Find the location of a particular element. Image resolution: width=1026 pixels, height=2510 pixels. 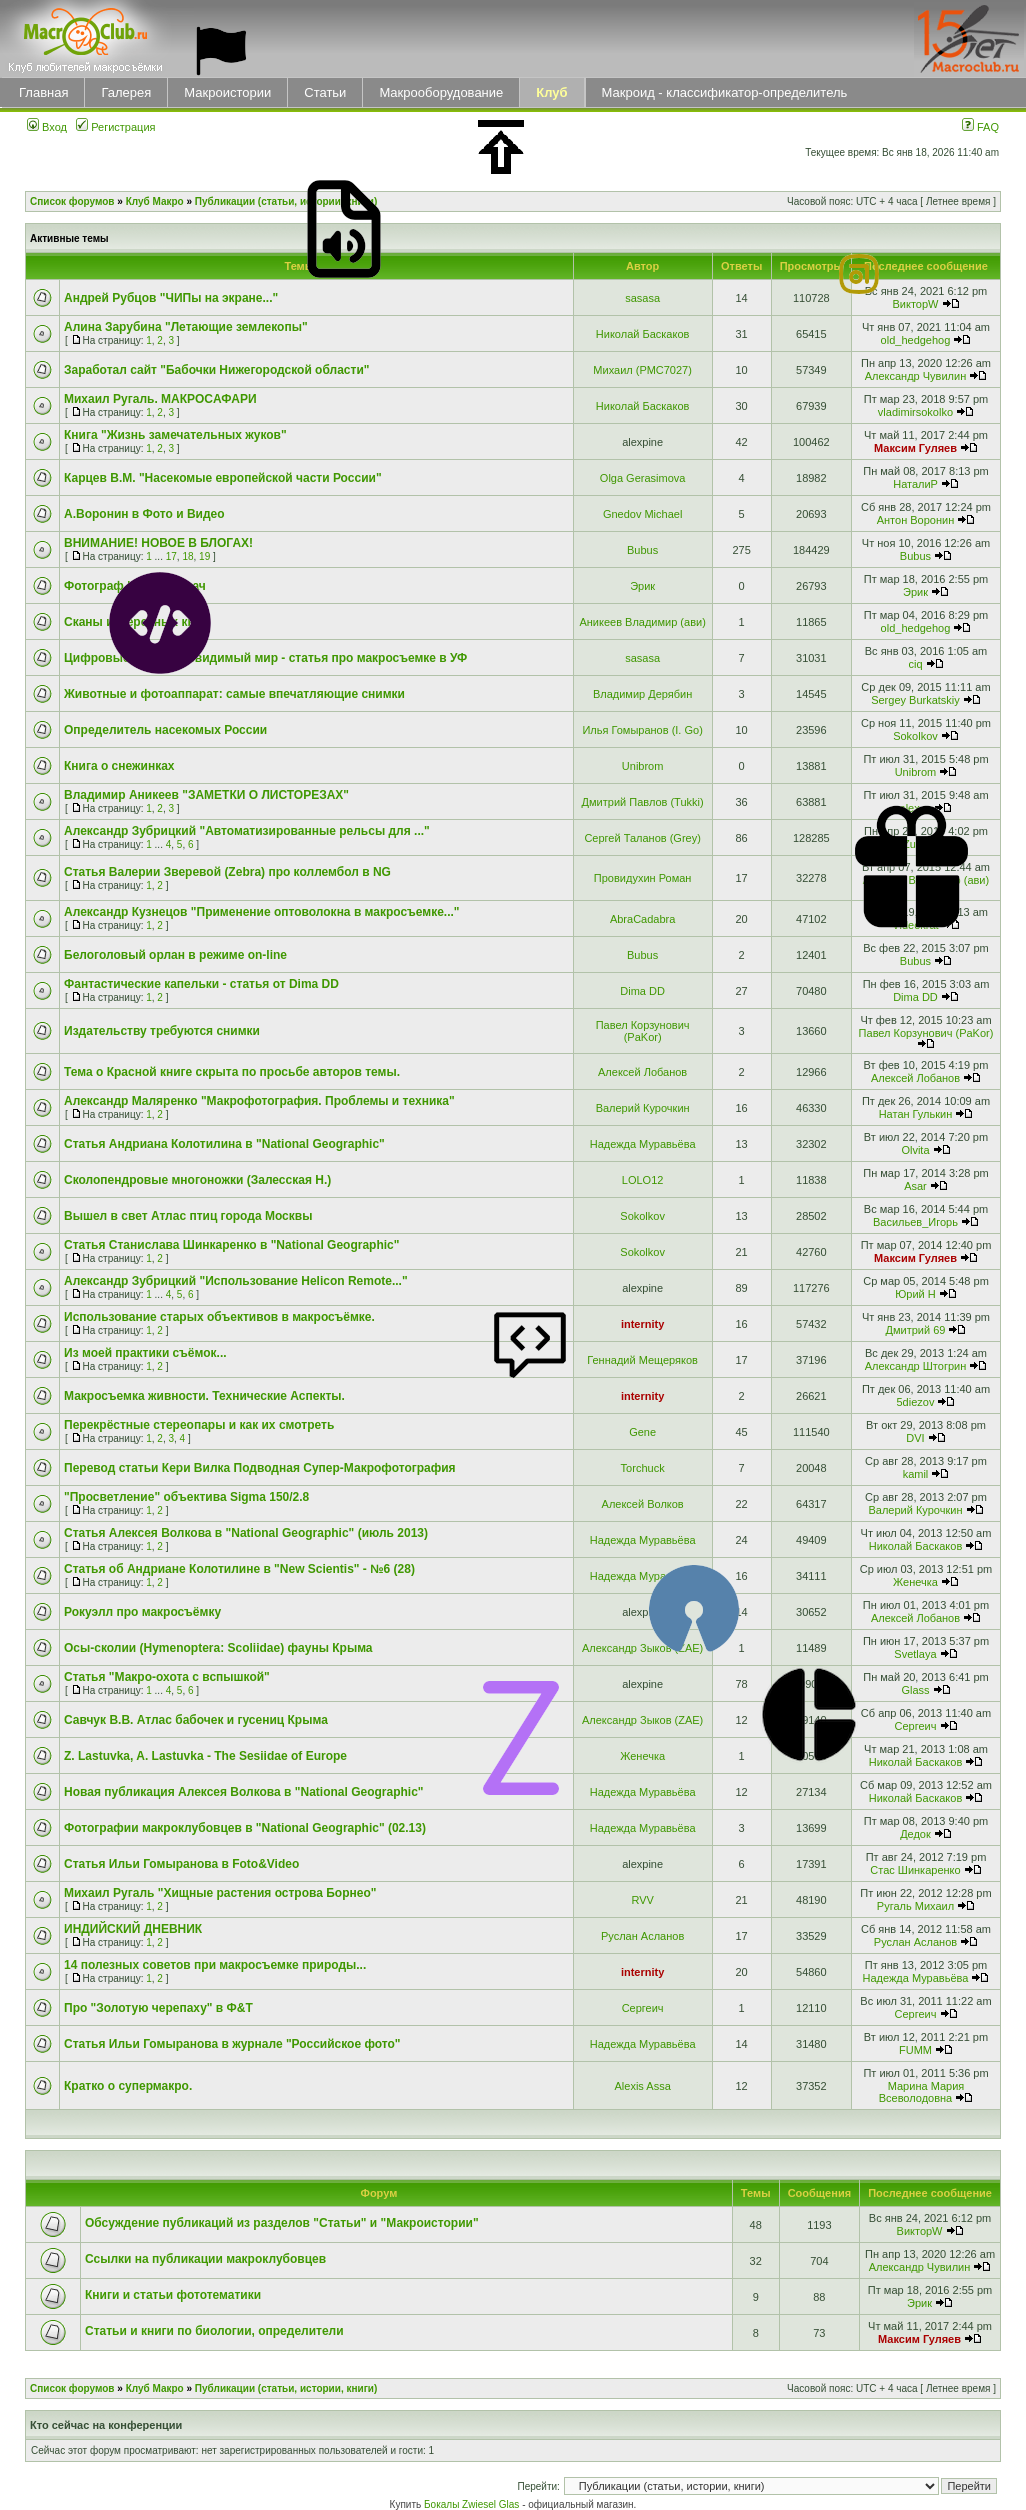

flag or report content is located at coordinates (221, 51).